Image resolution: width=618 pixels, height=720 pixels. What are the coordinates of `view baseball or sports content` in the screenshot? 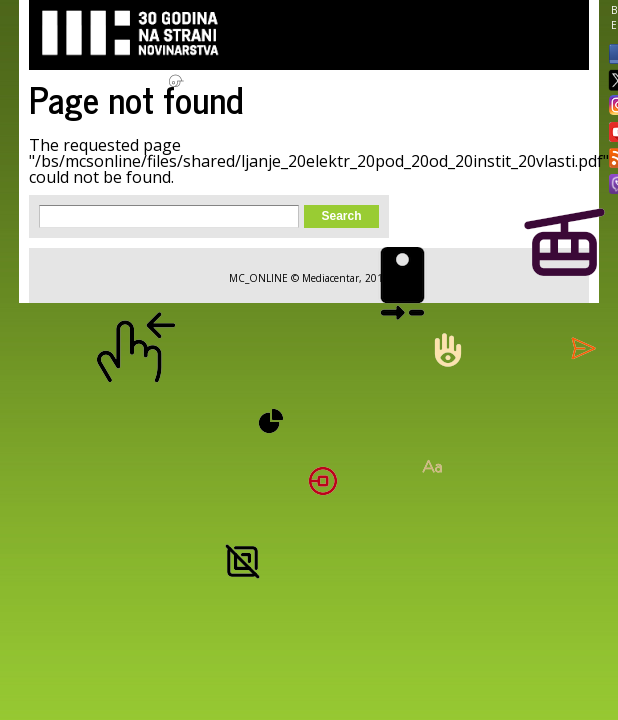 It's located at (176, 81).